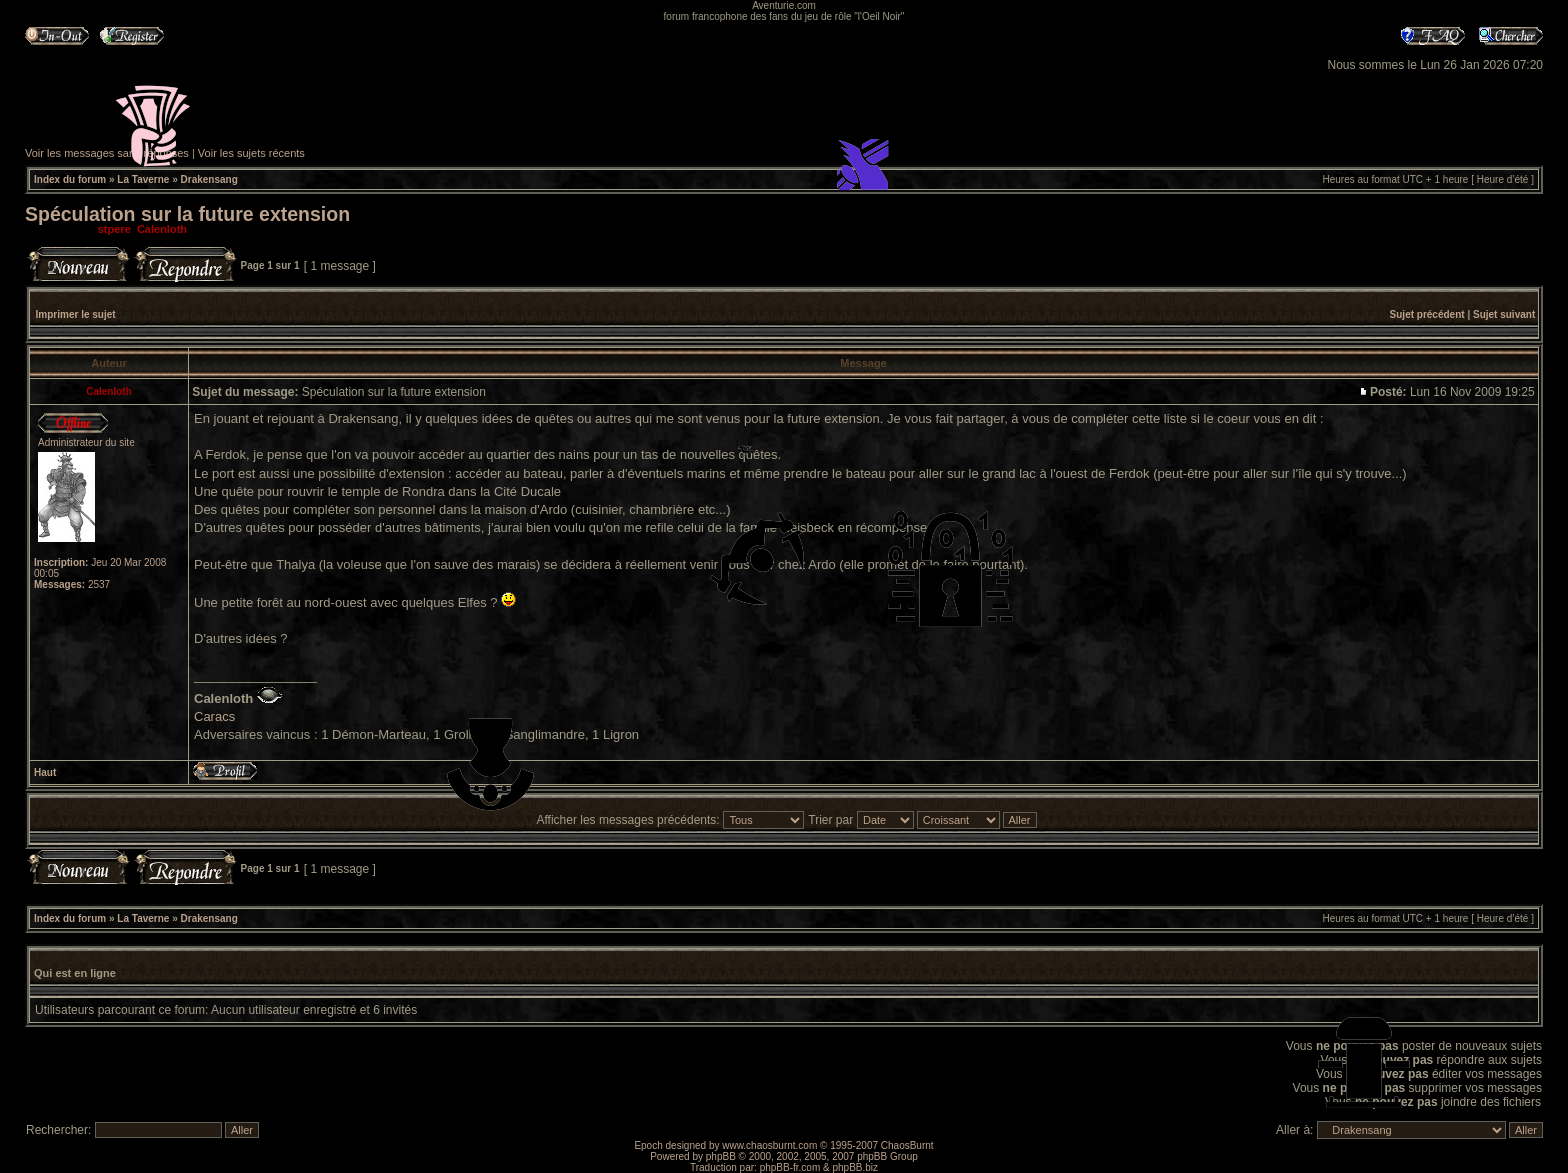 The image size is (1568, 1173). I want to click on pterodactyl or flying dinosaur icon for a game element, so click(745, 451).